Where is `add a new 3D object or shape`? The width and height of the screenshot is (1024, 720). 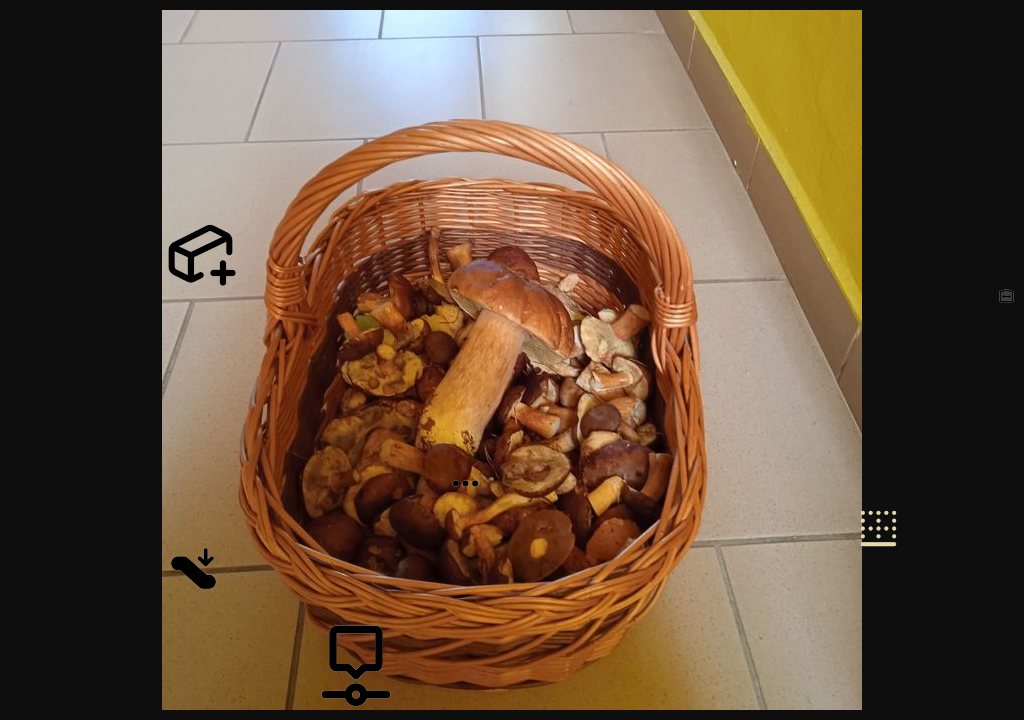 add a new 3D object or shape is located at coordinates (200, 250).